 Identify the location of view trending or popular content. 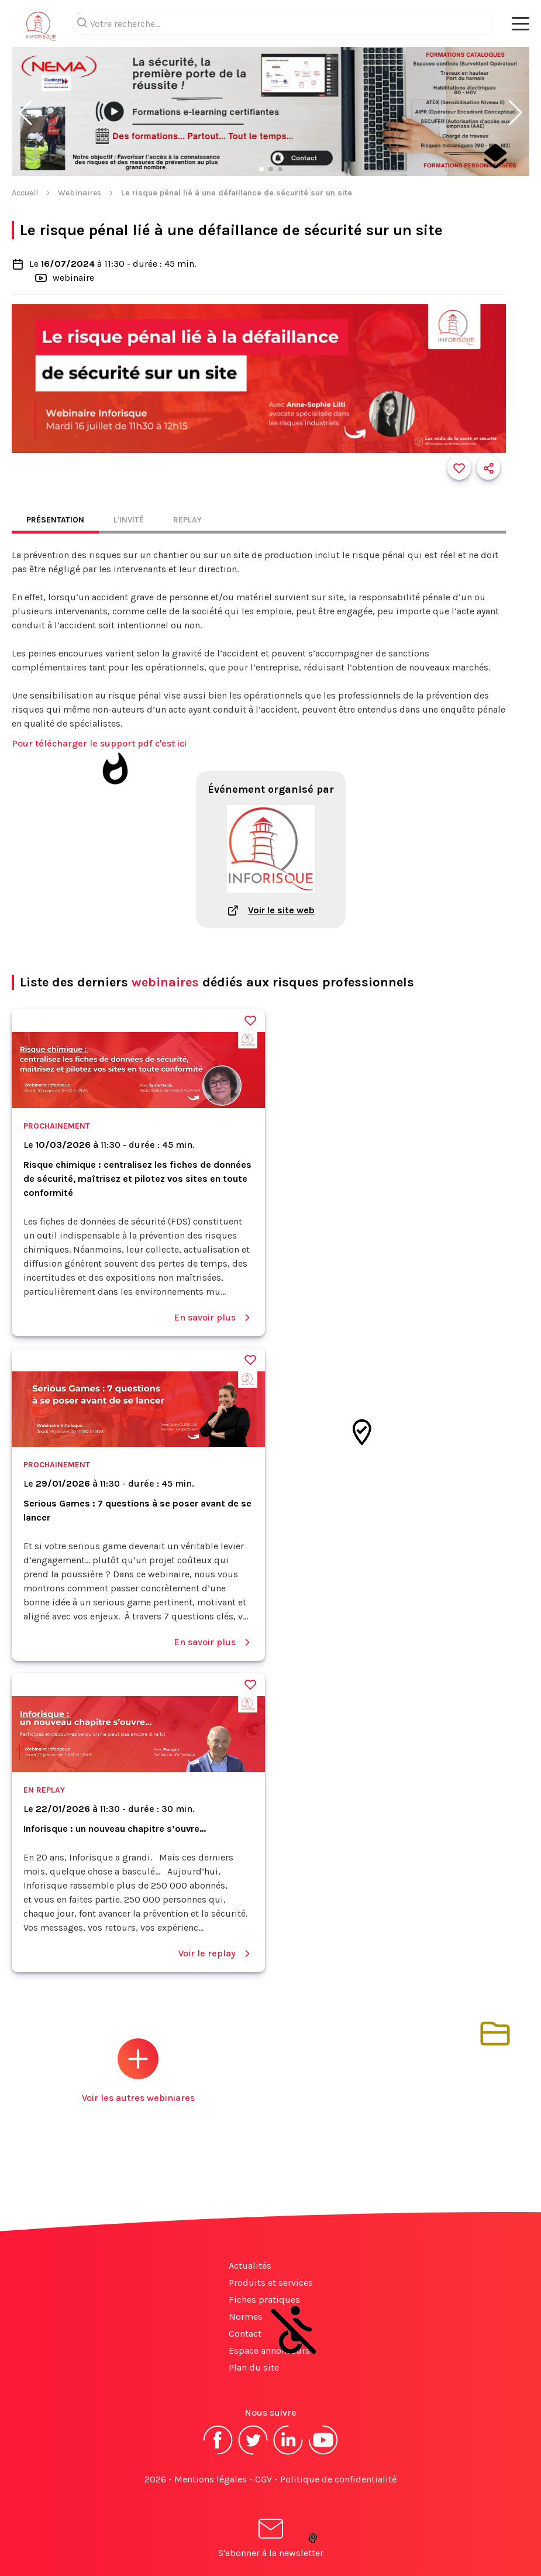
(115, 769).